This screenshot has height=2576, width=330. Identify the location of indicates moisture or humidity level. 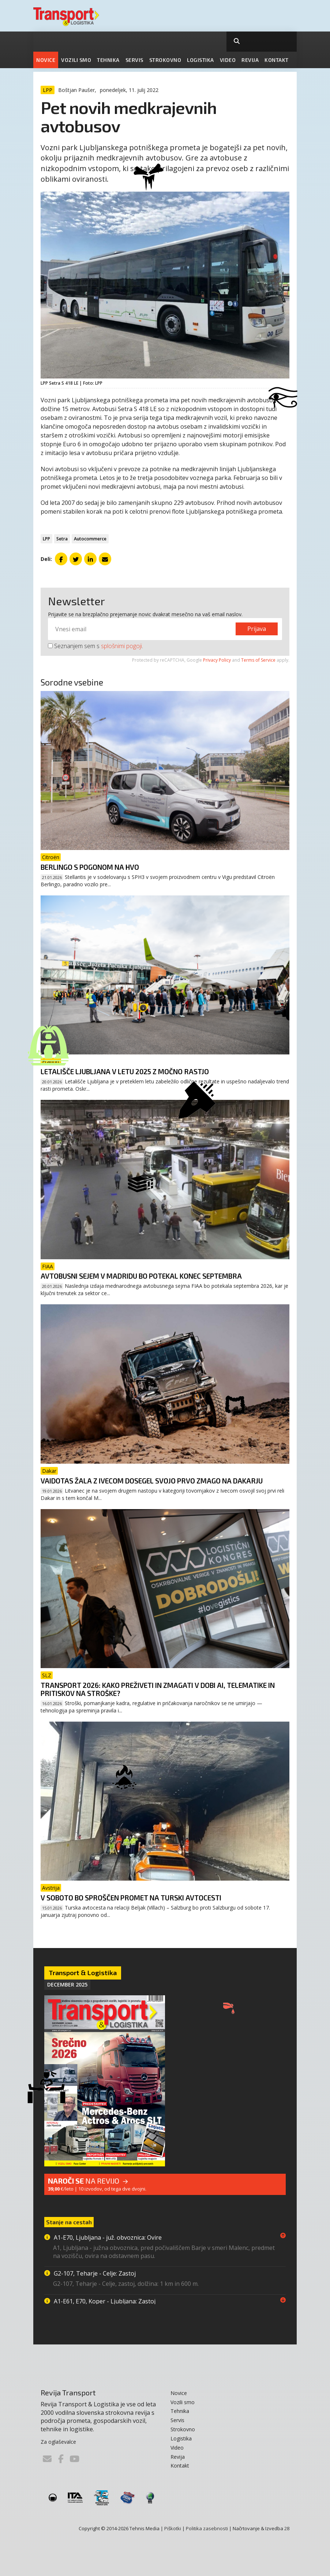
(229, 2008).